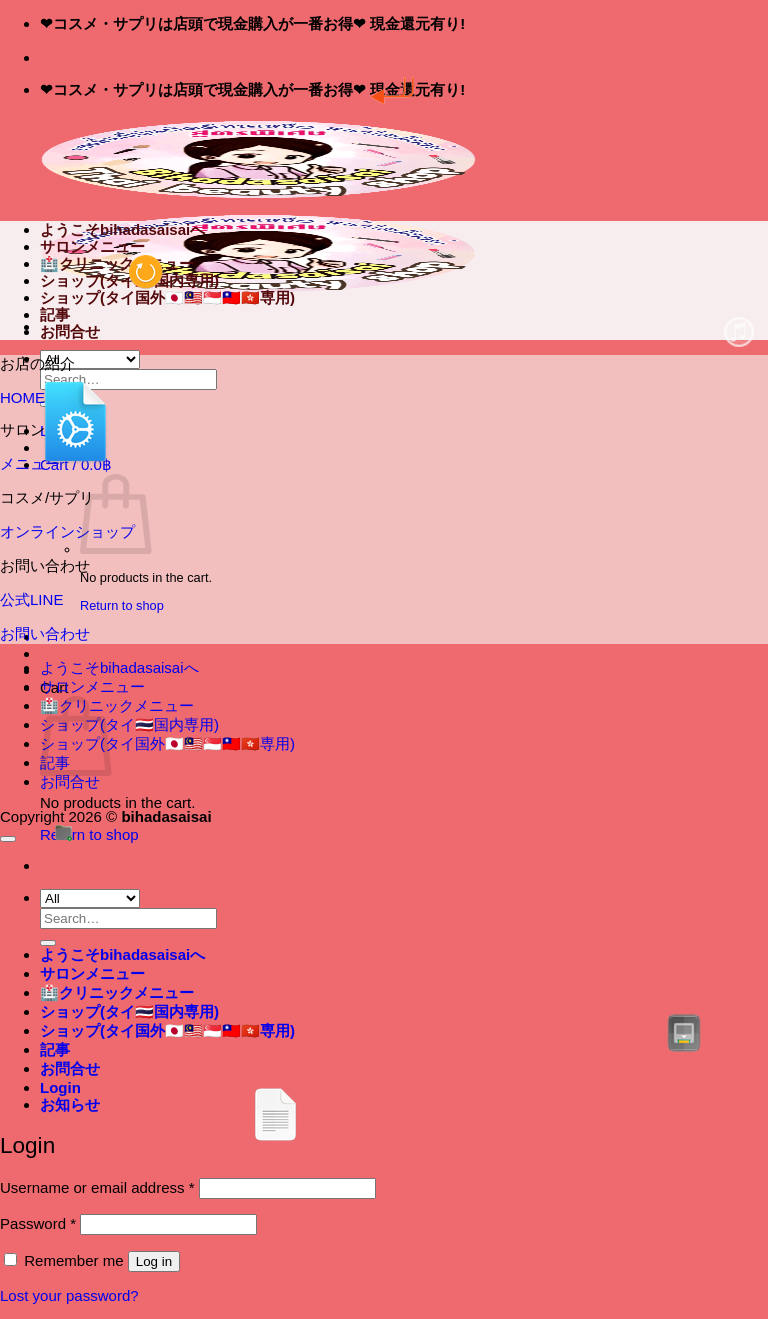 This screenshot has height=1319, width=768. I want to click on sega genesis ROM file, so click(684, 1033).